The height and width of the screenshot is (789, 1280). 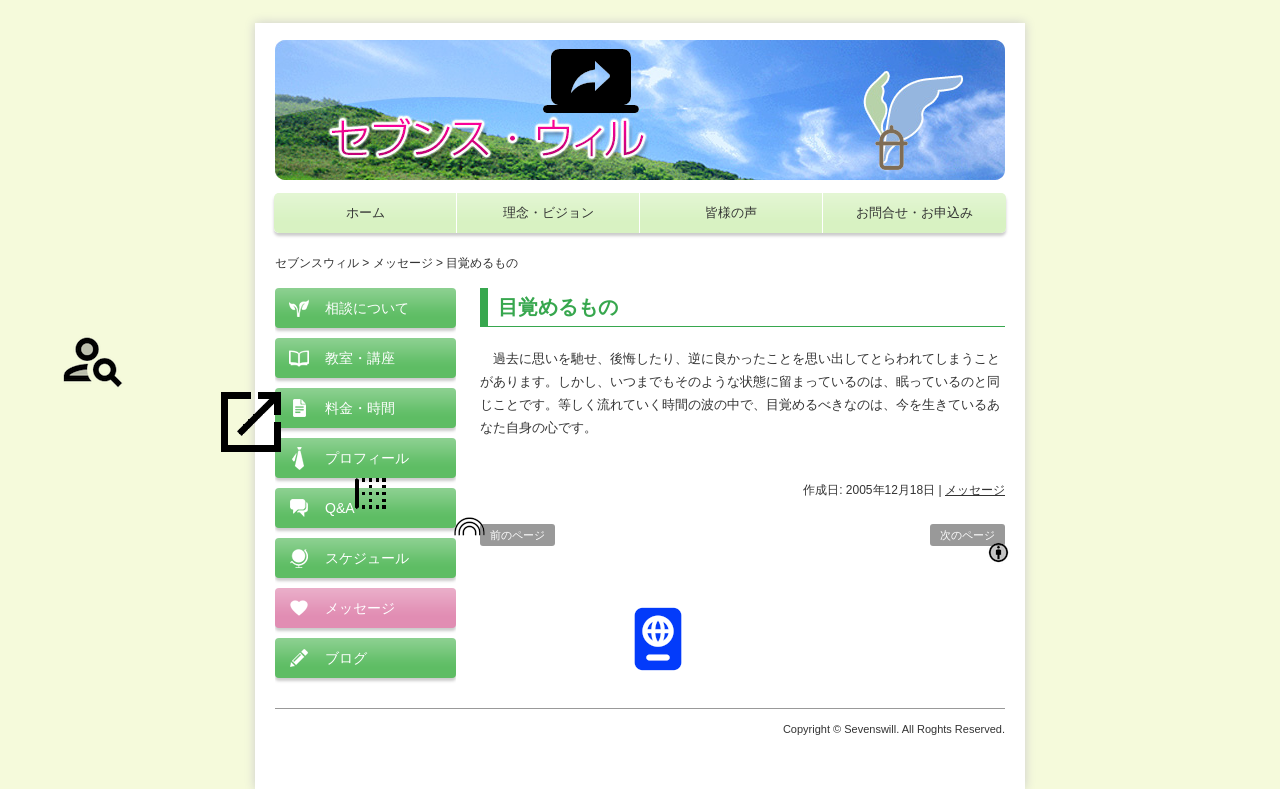 I want to click on search for a contact or user, so click(x=93, y=358).